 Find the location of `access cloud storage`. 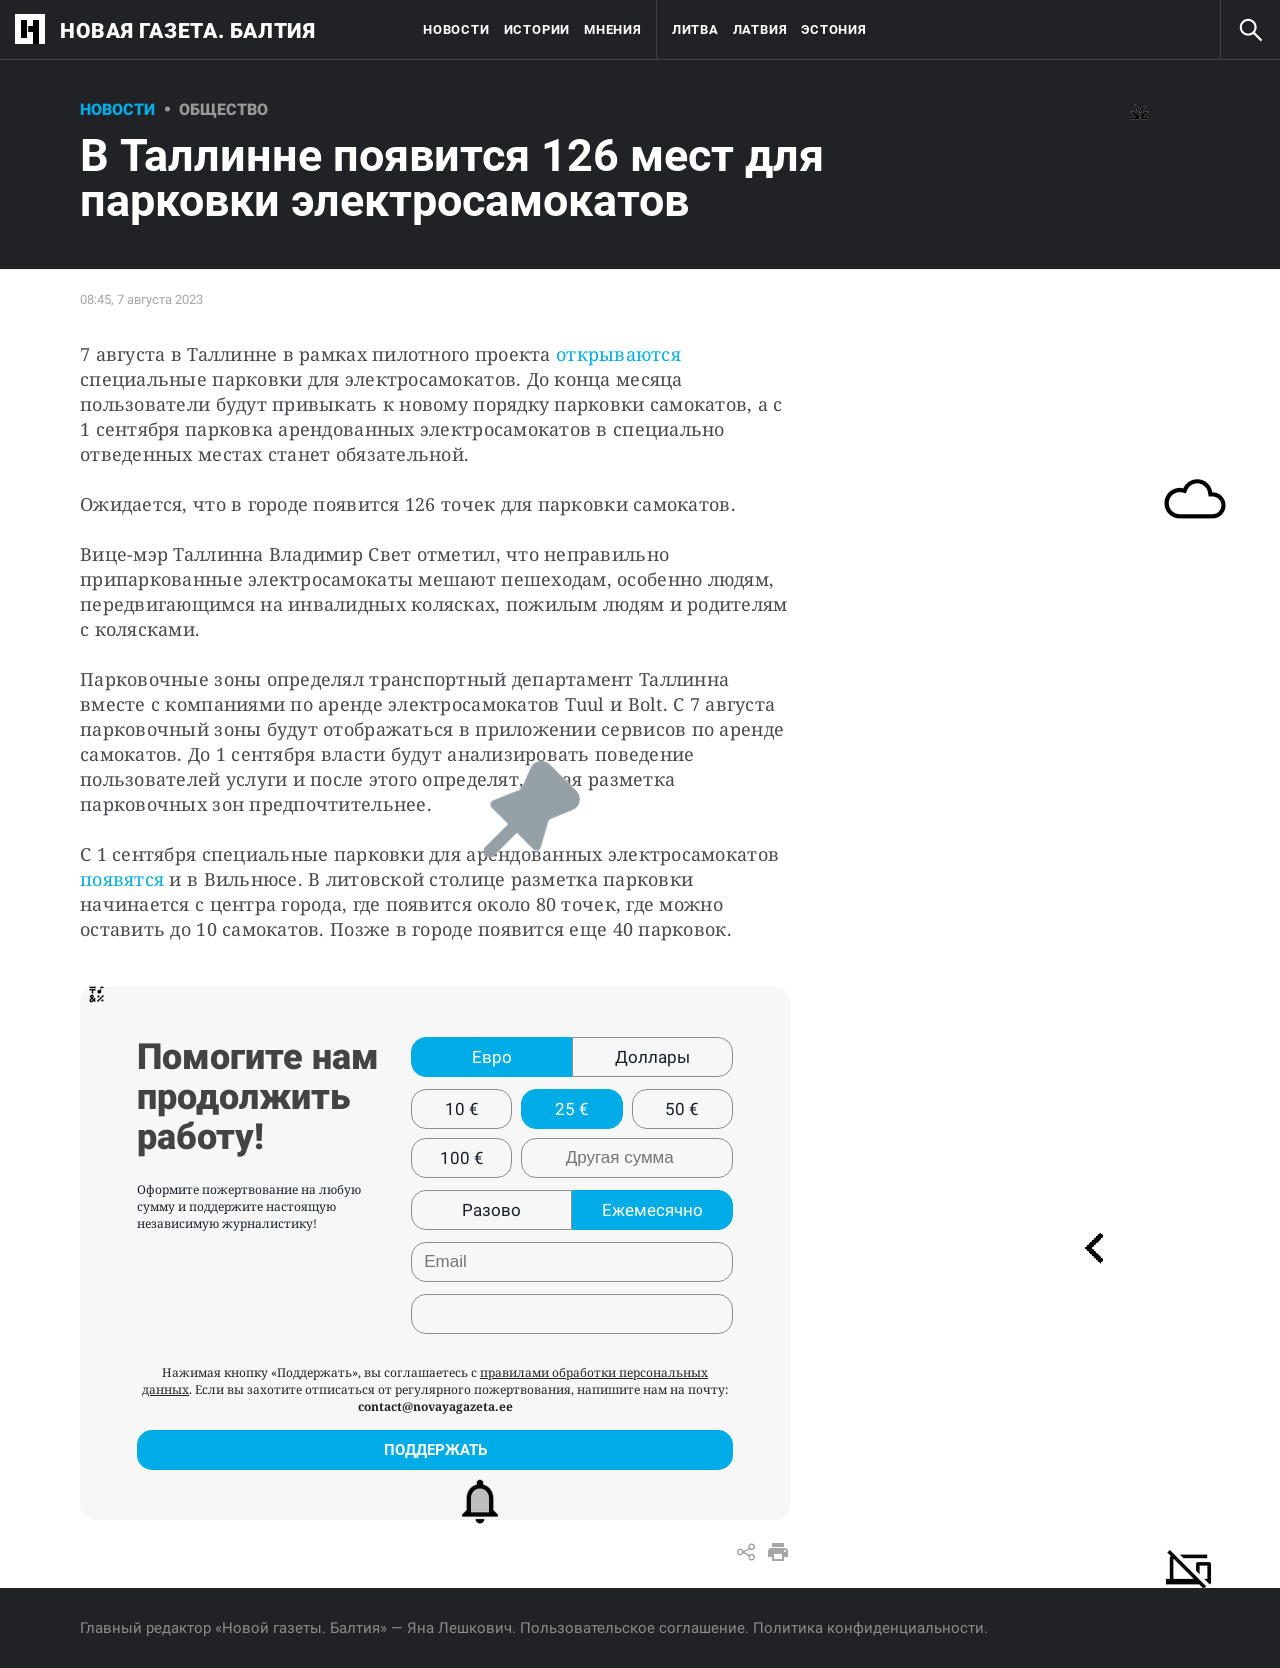

access cloud storage is located at coordinates (1195, 501).